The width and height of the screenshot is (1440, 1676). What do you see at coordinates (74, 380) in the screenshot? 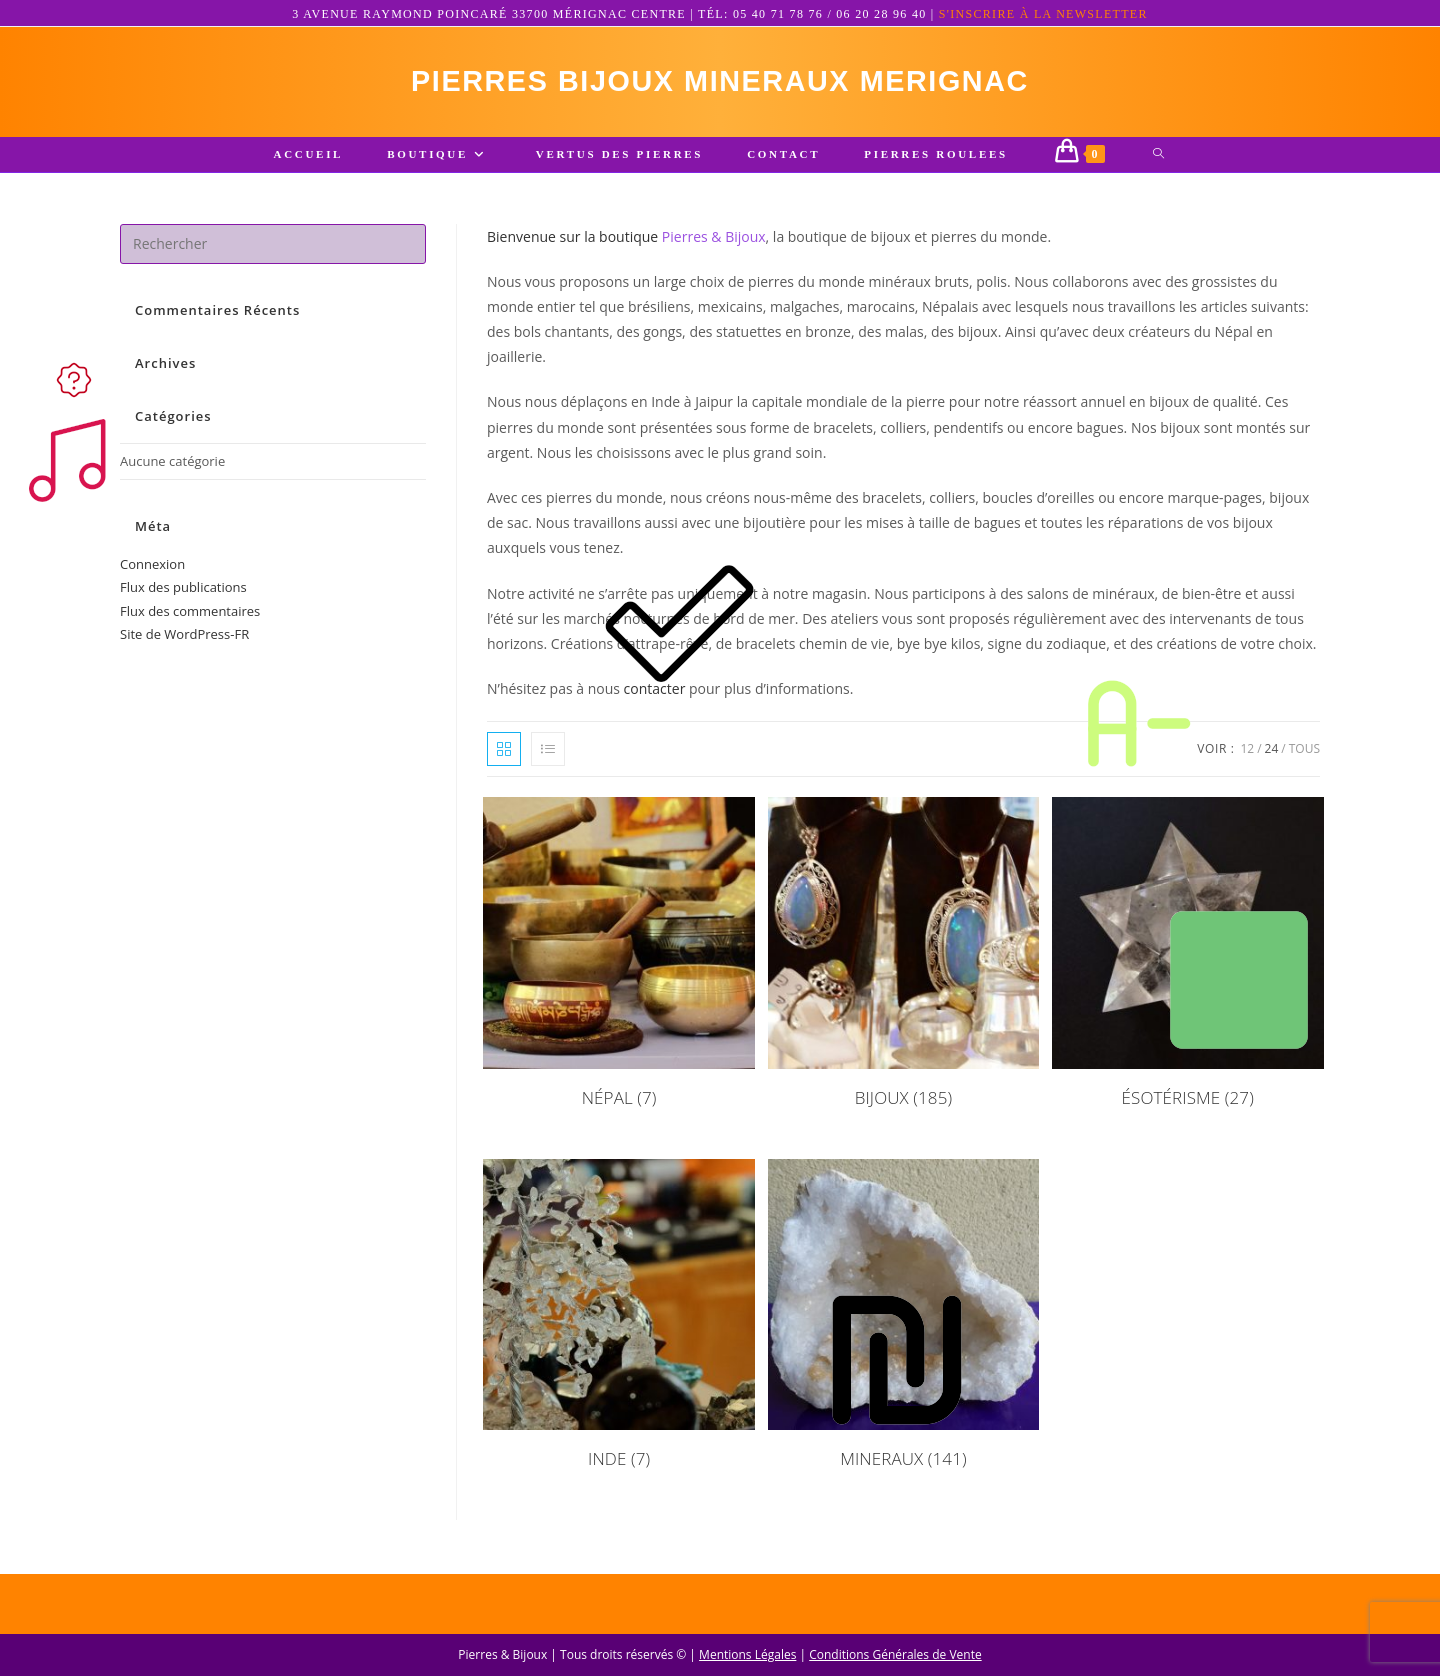
I see `view FAQ or help information` at bounding box center [74, 380].